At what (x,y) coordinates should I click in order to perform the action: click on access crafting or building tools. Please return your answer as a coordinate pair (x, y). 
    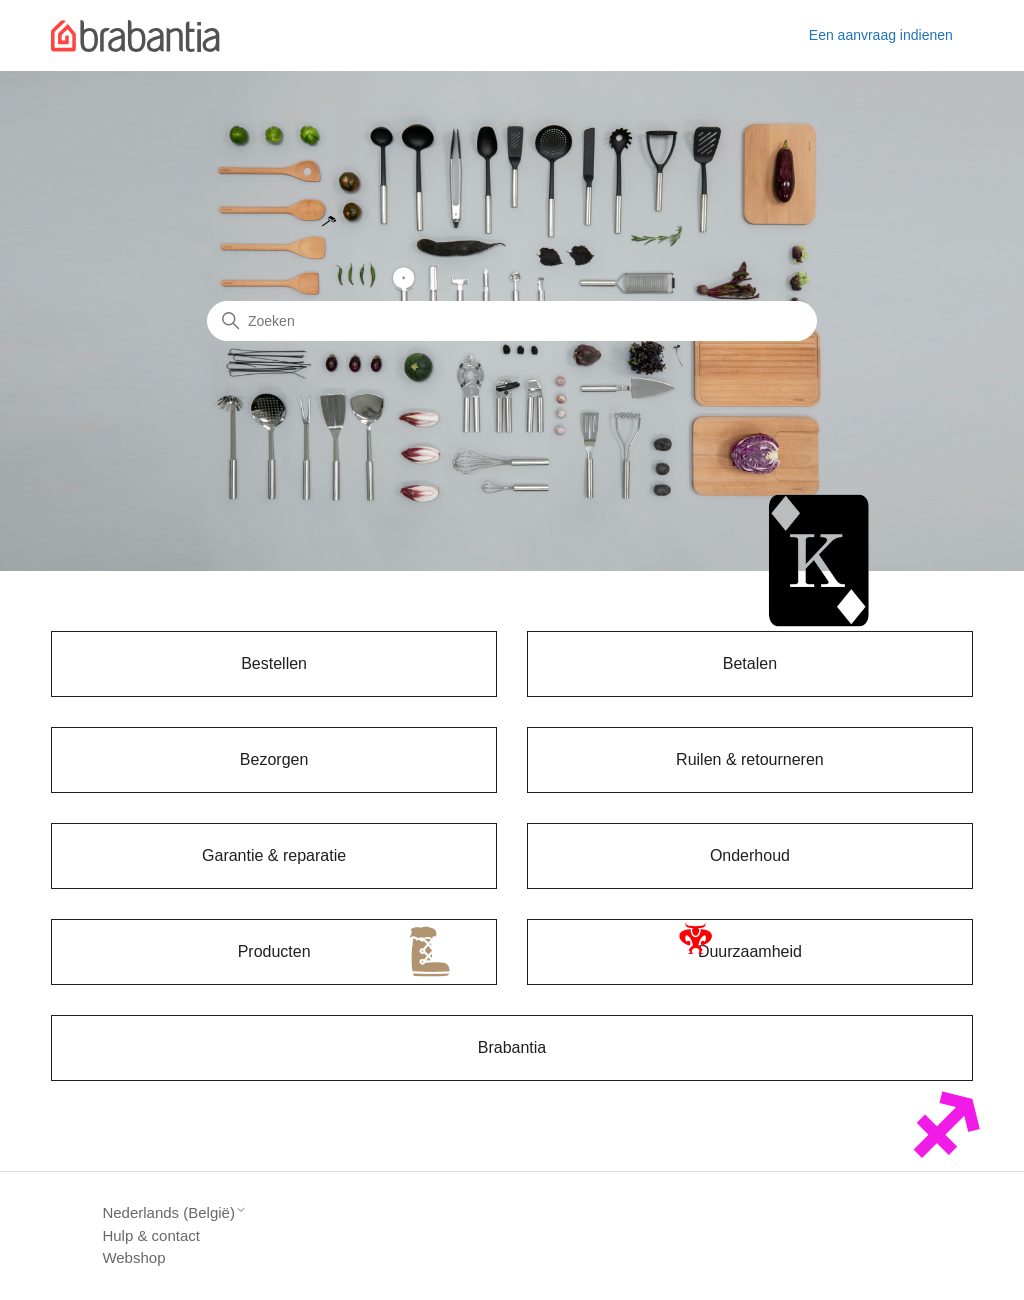
    Looking at the image, I should click on (329, 221).